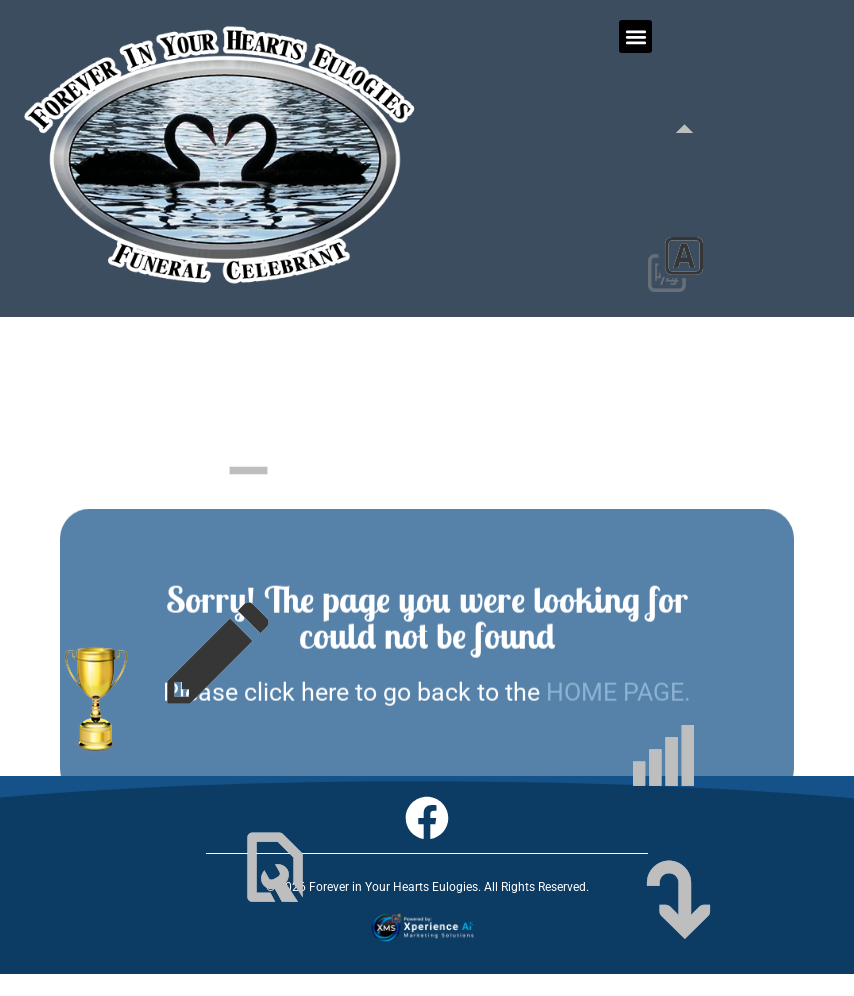 This screenshot has width=854, height=996. Describe the element at coordinates (99, 699) in the screenshot. I see `indicates a gold-level achievement or first place ranking` at that location.